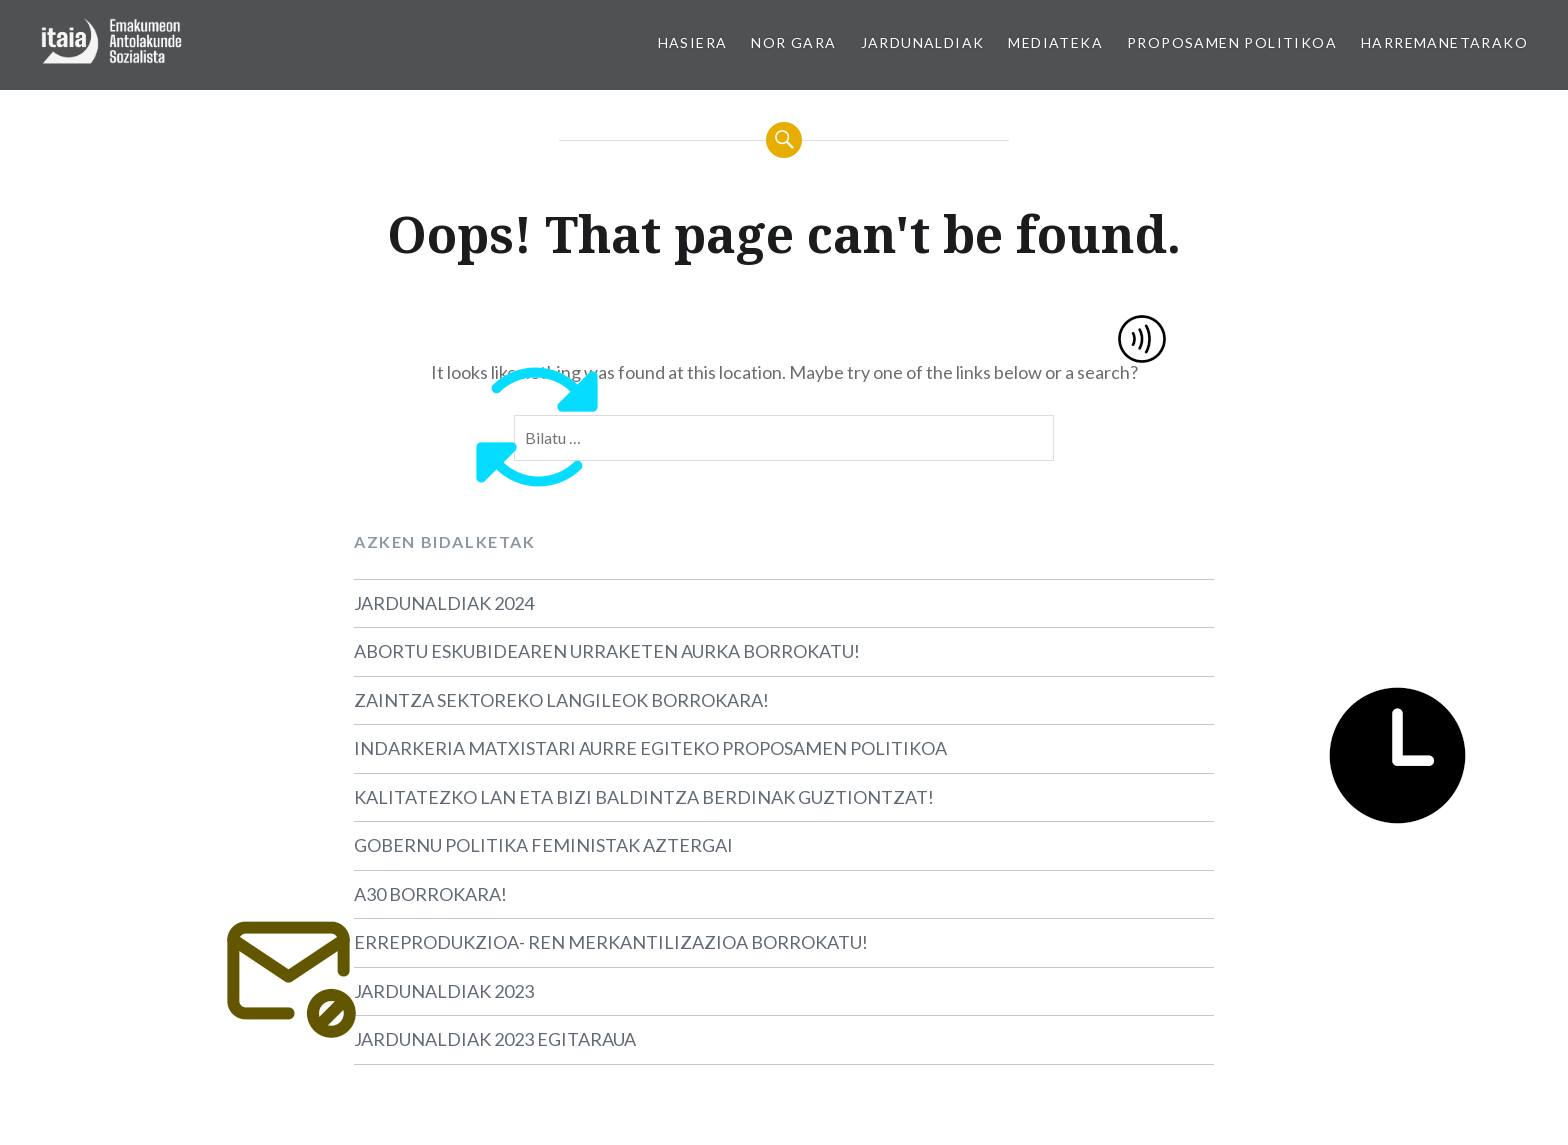  I want to click on refresh or reload content, so click(537, 427).